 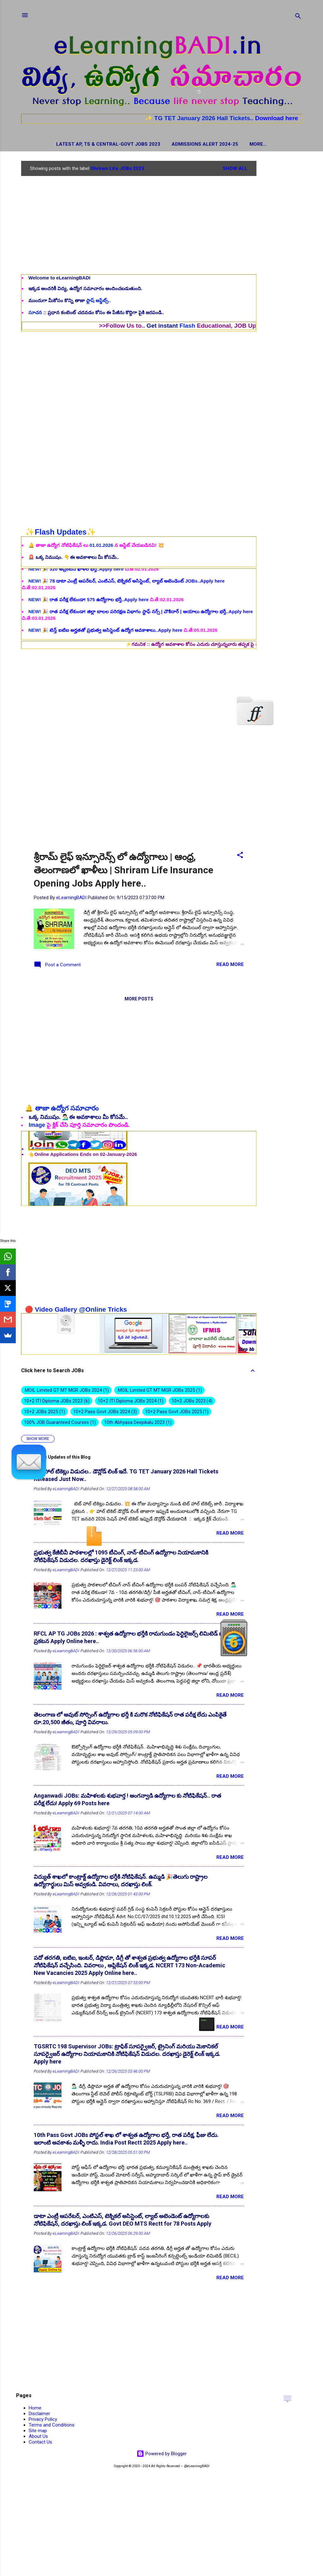 I want to click on open fontforge project files folder, so click(x=255, y=711).